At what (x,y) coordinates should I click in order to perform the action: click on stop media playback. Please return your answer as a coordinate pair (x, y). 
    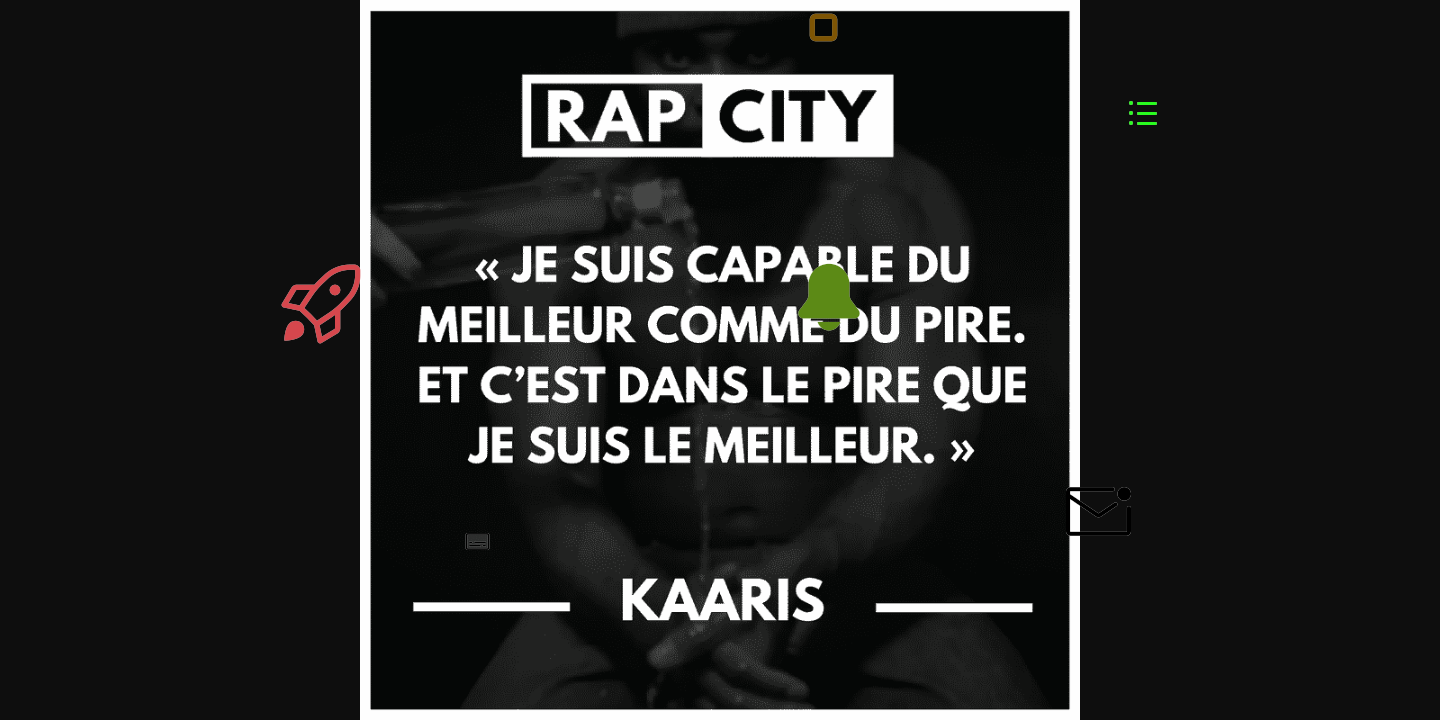
    Looking at the image, I should click on (823, 27).